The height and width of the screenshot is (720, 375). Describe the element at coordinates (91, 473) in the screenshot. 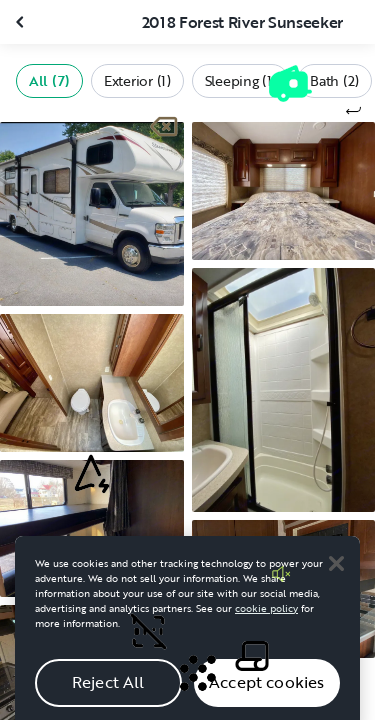

I see `quick navigation or fast route option` at that location.